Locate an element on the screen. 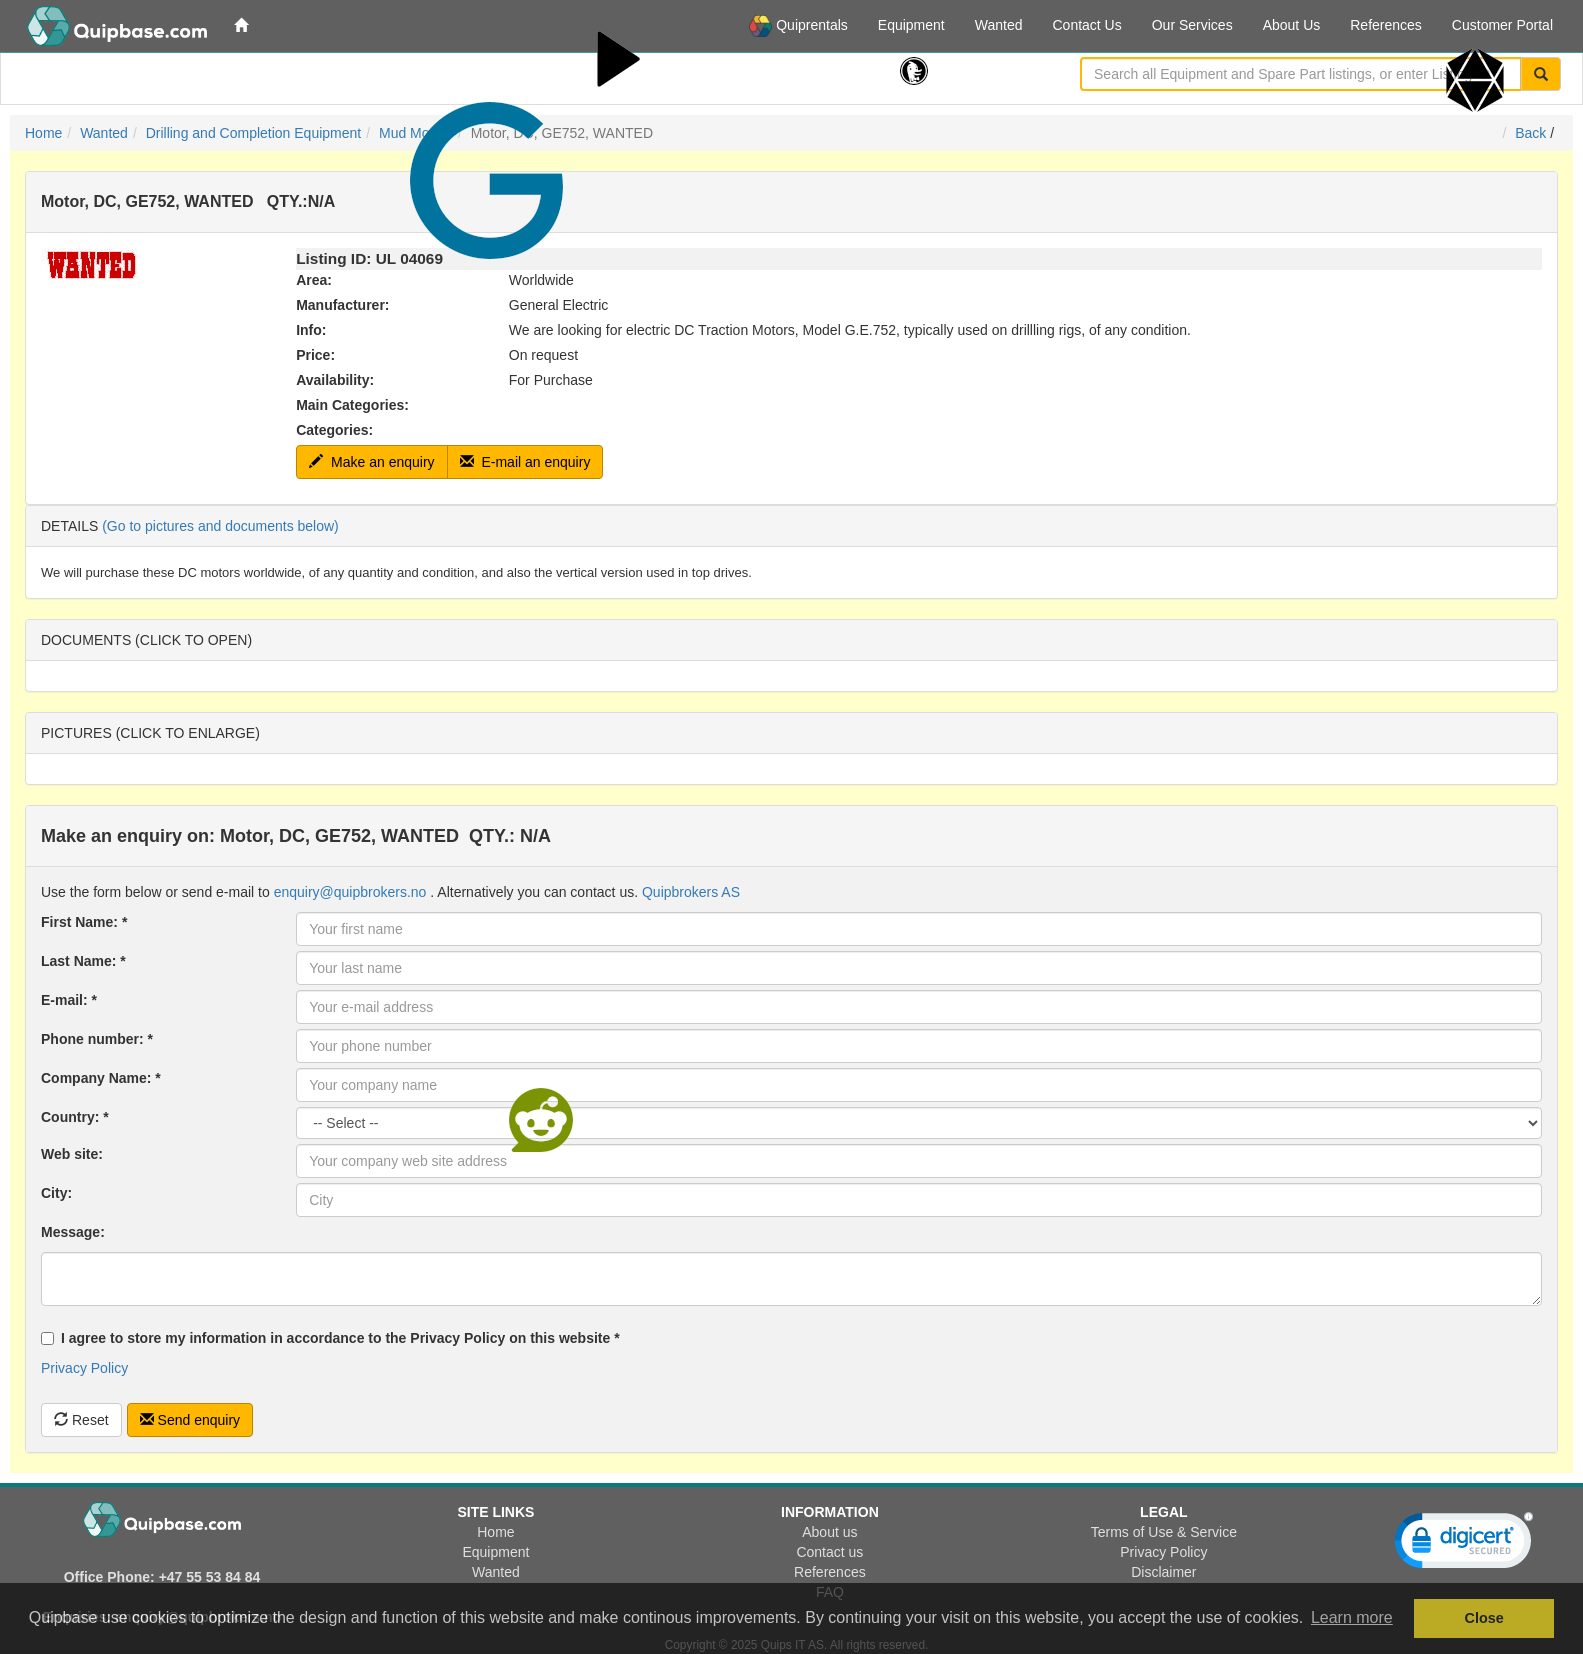  clever cloud platform logo is located at coordinates (1475, 80).